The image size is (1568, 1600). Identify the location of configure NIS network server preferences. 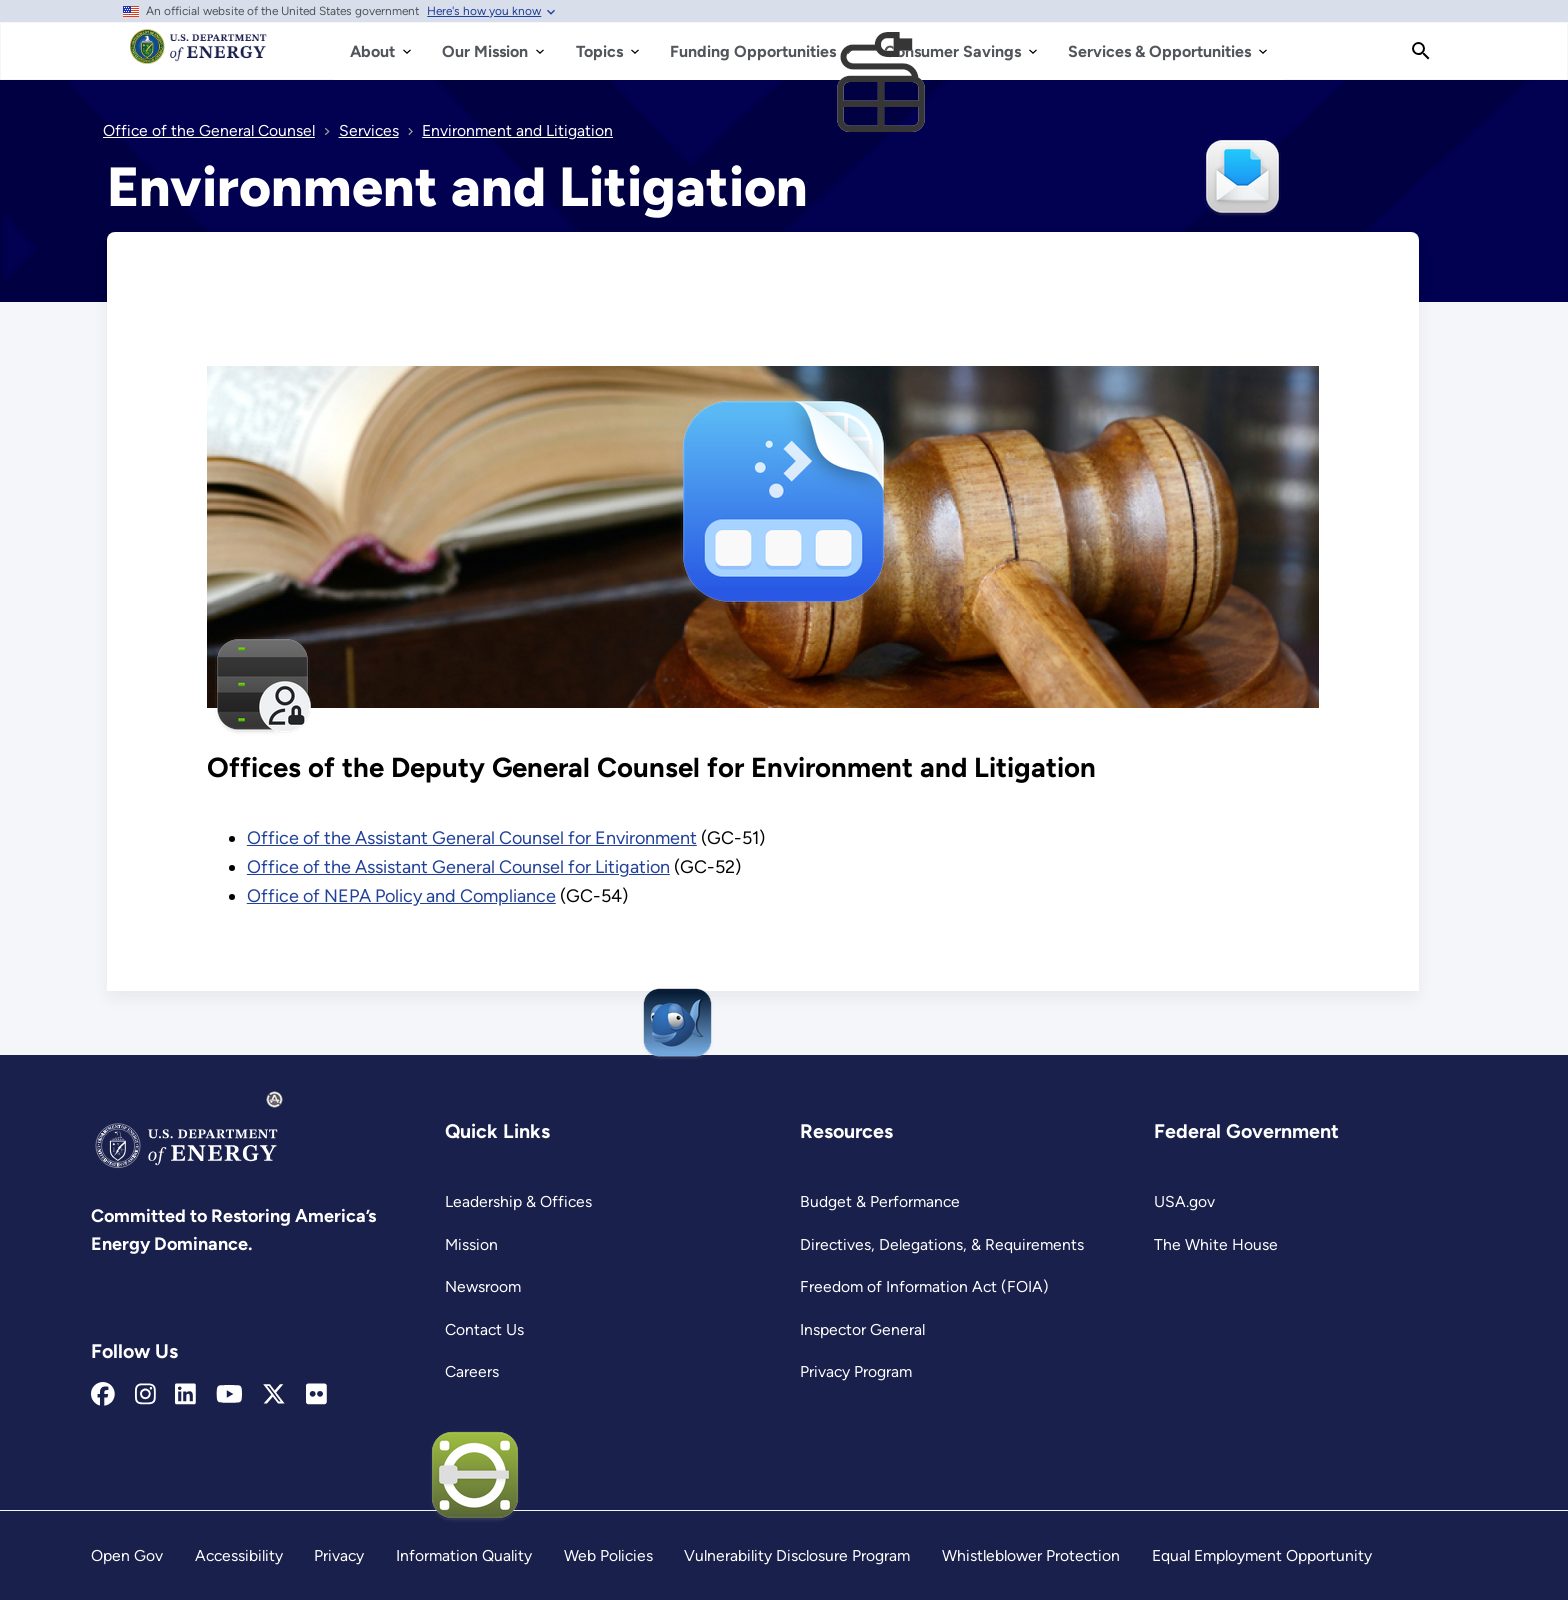
(262, 684).